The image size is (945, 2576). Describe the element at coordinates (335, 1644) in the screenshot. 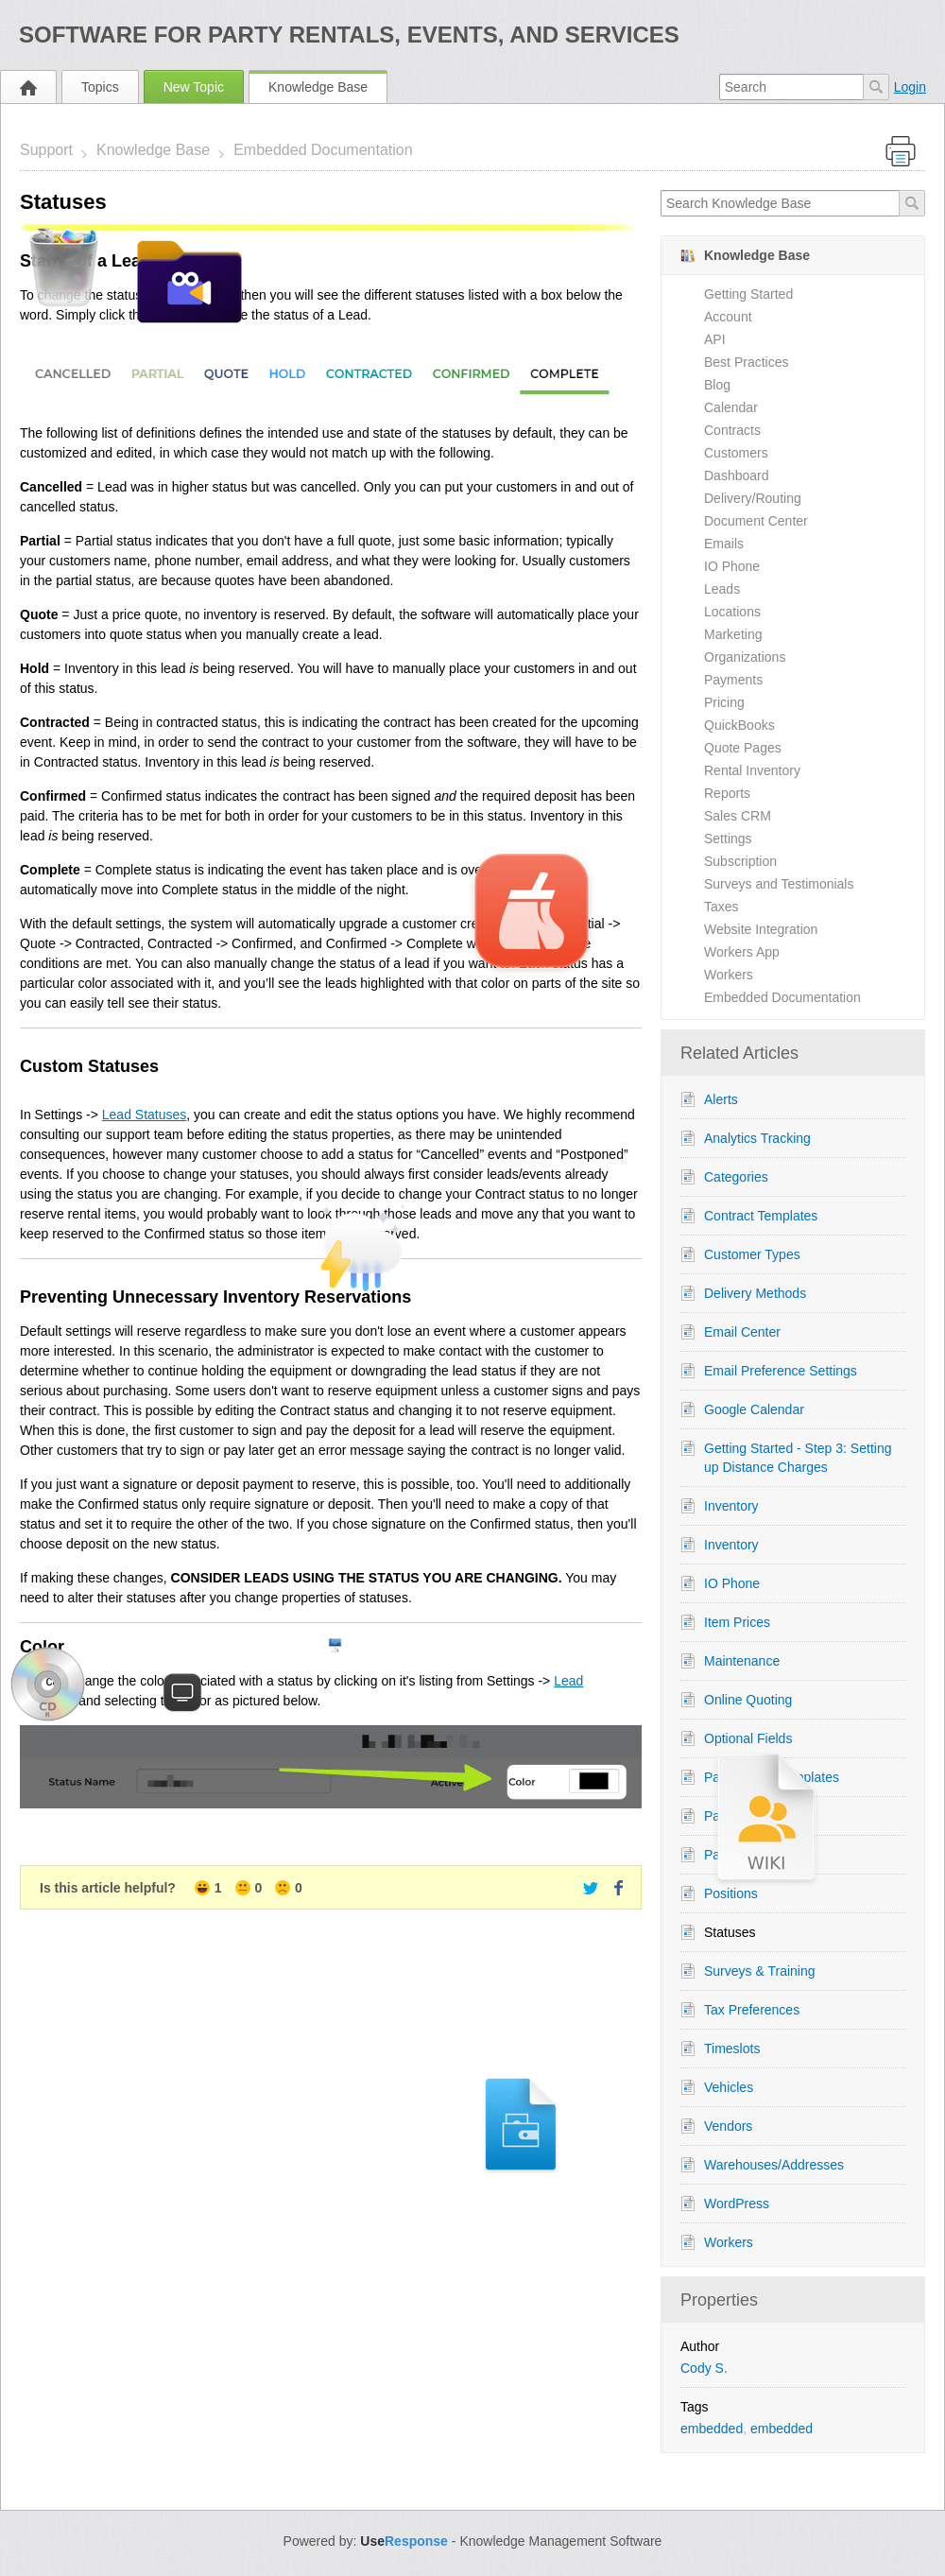

I see `represents an imac g4 device in system settings` at that location.